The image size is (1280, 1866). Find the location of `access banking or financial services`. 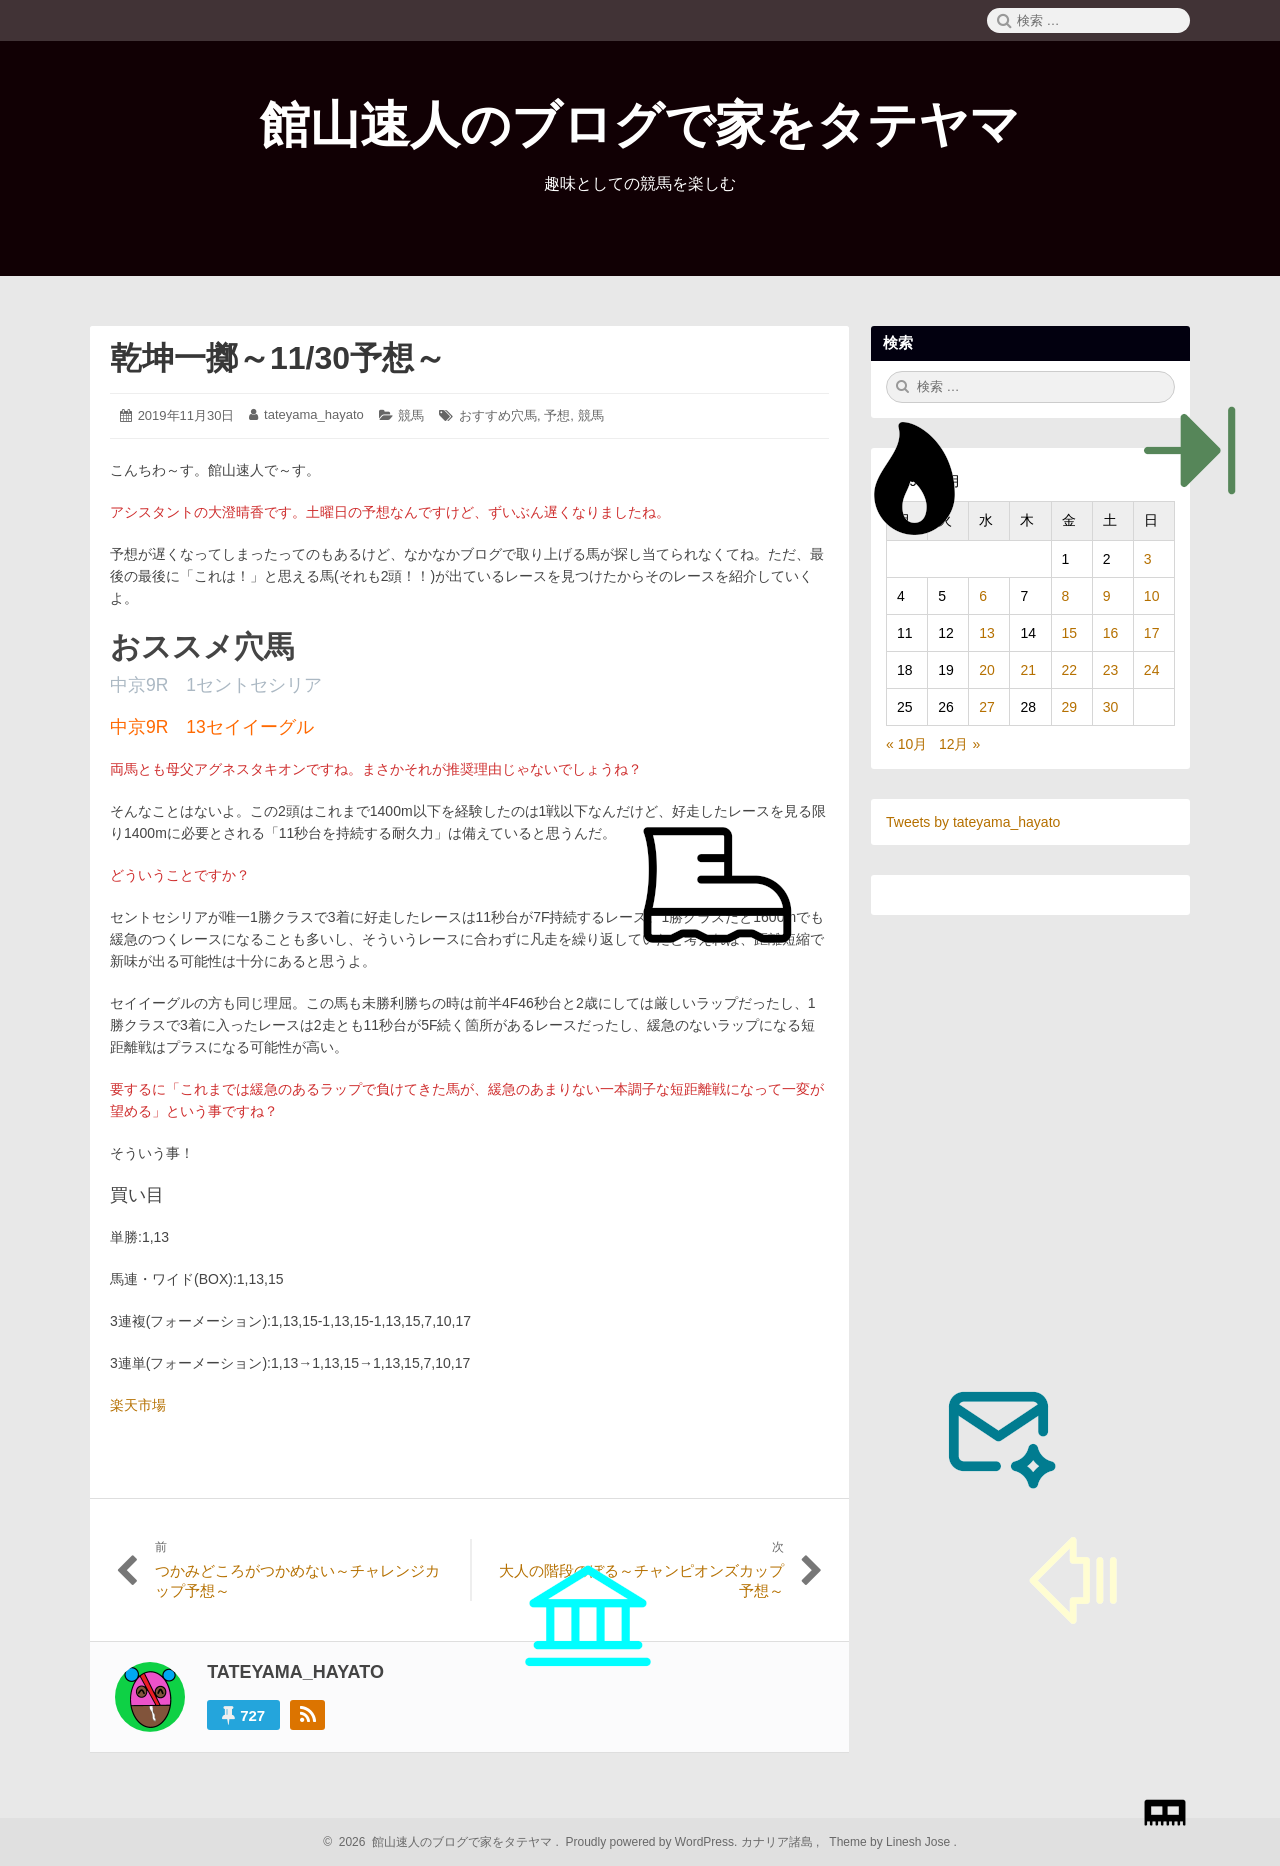

access banking or financial services is located at coordinates (588, 1620).